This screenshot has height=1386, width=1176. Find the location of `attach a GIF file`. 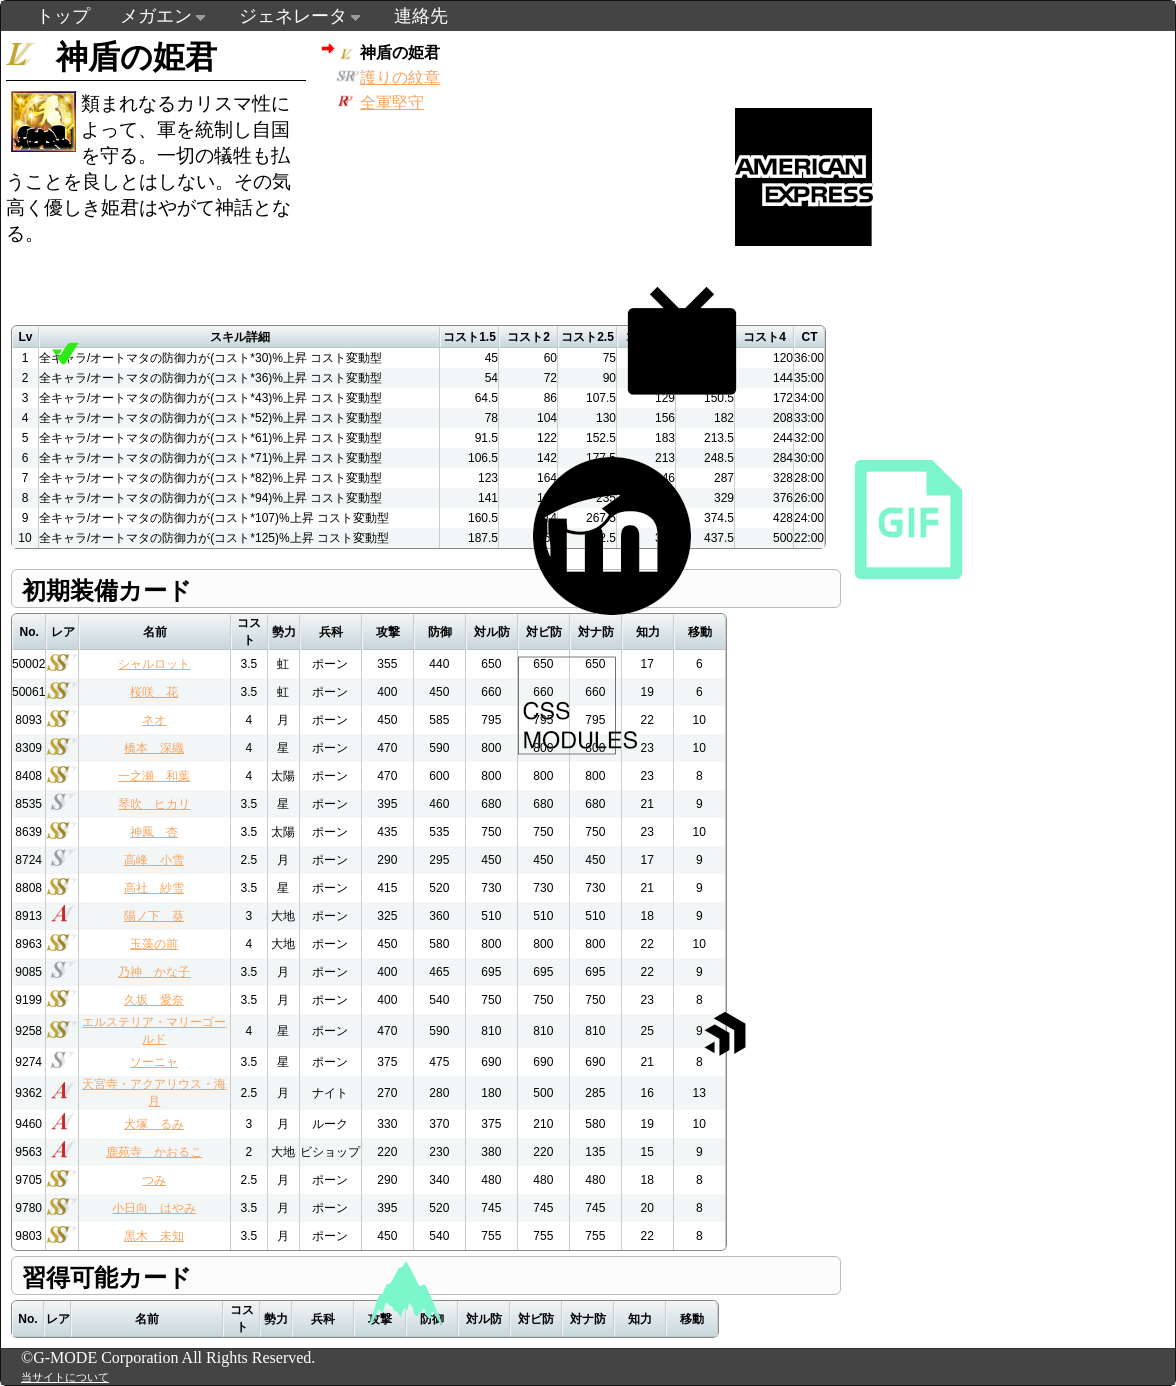

attach a GIF file is located at coordinates (908, 519).